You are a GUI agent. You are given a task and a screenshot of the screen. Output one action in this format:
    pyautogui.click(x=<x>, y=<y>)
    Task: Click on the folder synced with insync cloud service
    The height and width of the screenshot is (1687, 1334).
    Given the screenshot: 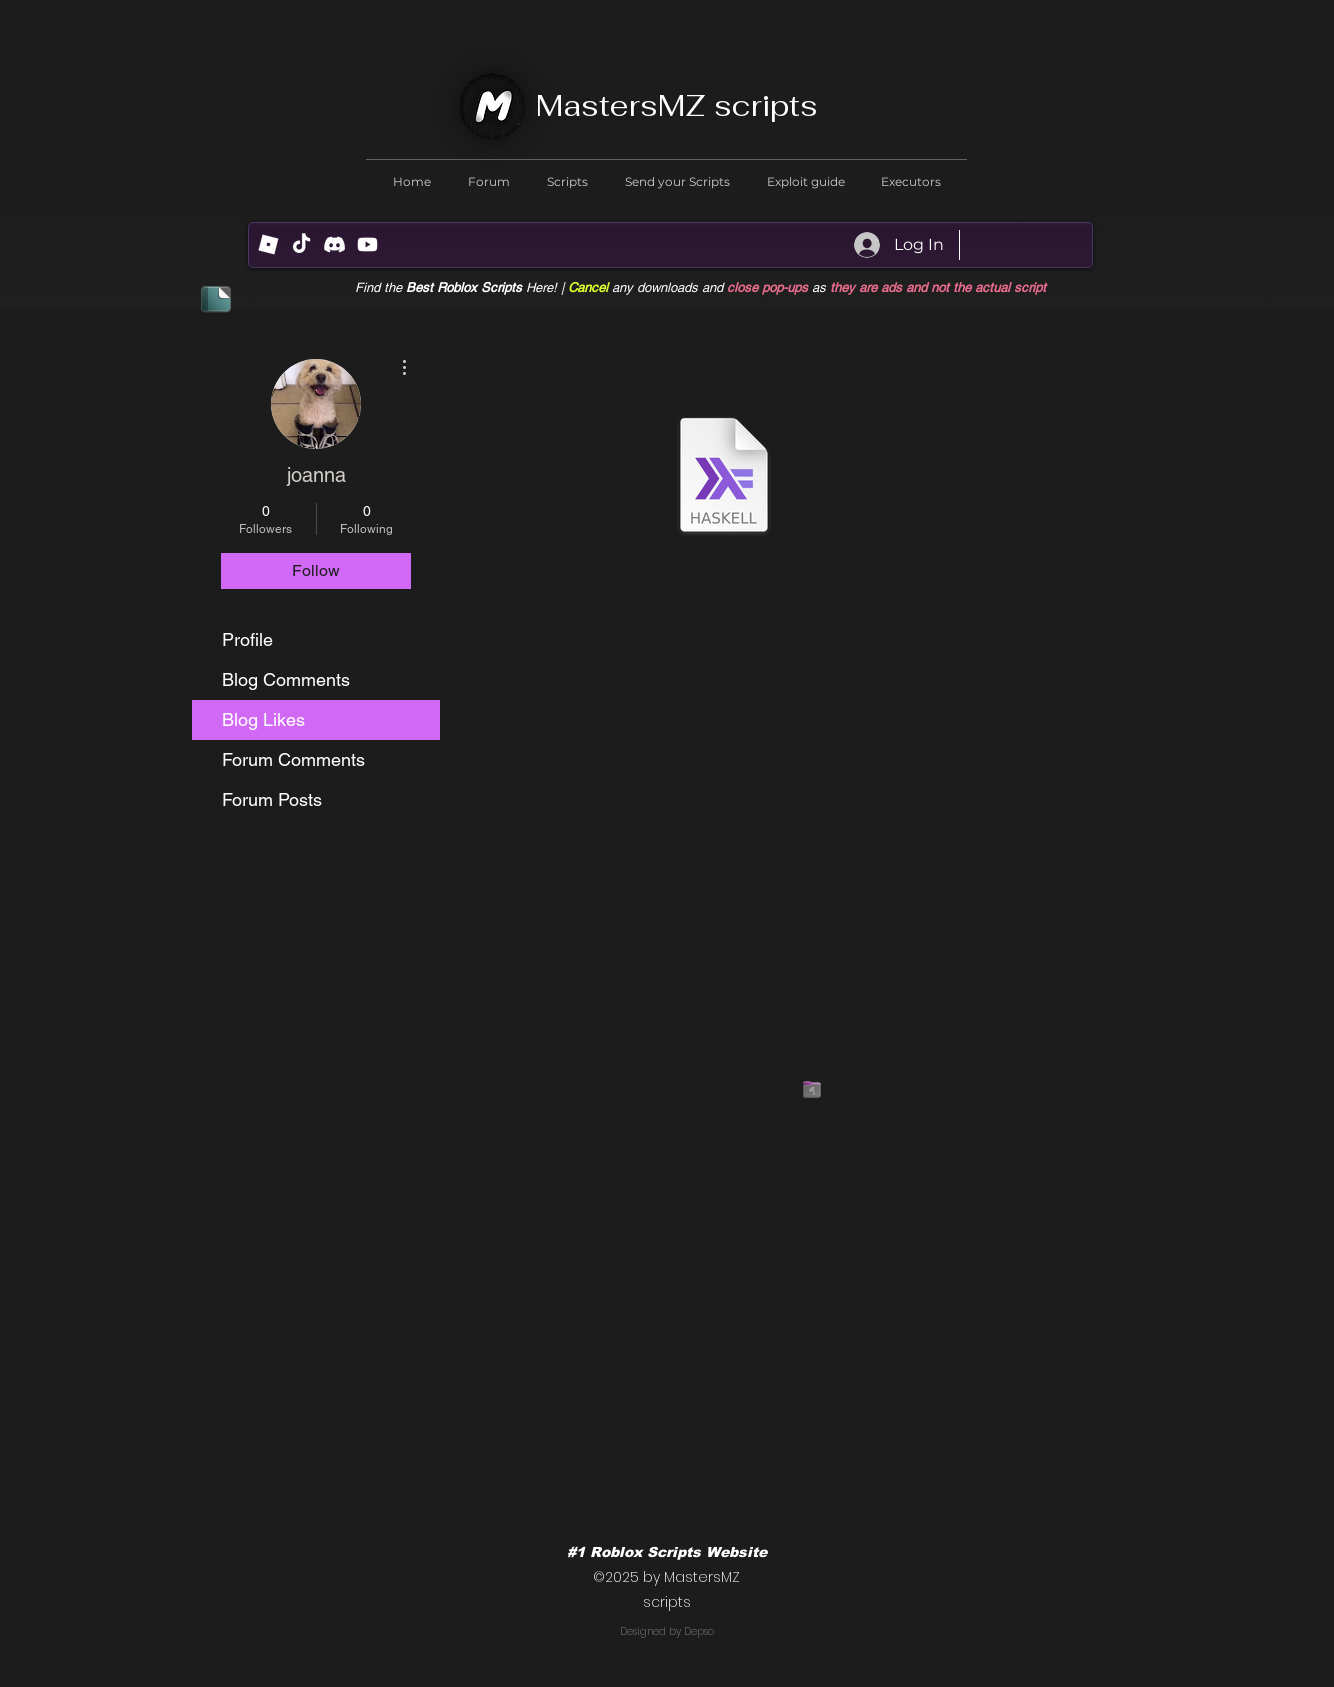 What is the action you would take?
    pyautogui.click(x=812, y=1089)
    